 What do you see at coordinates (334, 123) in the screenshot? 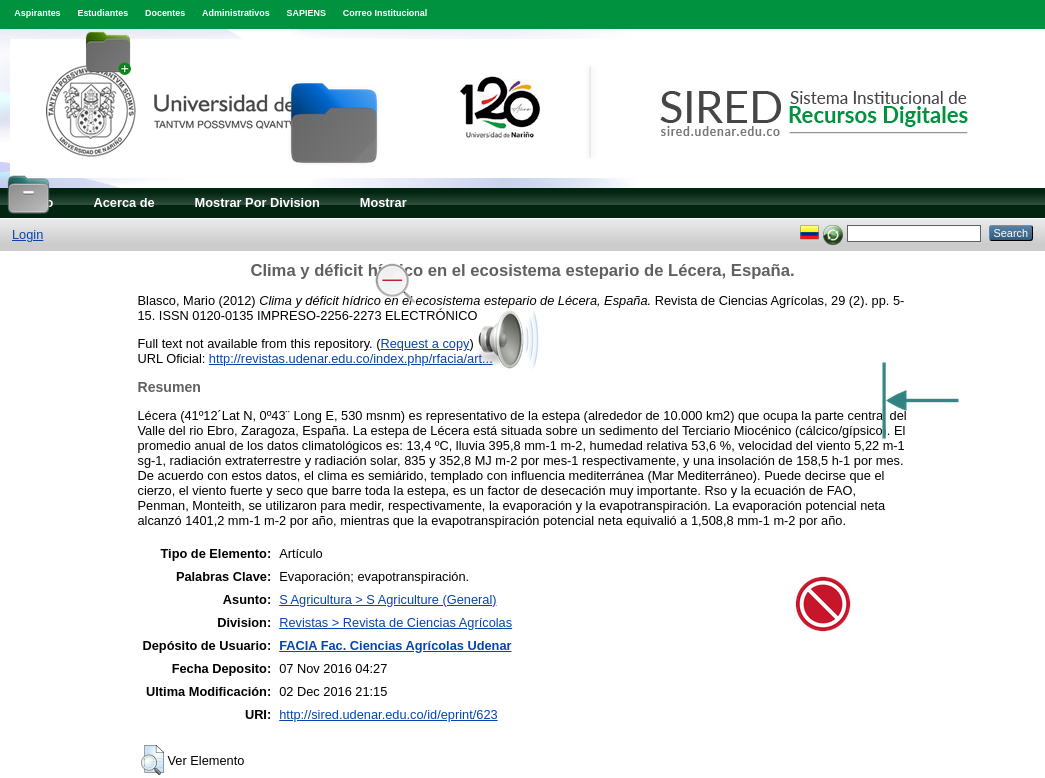
I see `open folder containing files` at bounding box center [334, 123].